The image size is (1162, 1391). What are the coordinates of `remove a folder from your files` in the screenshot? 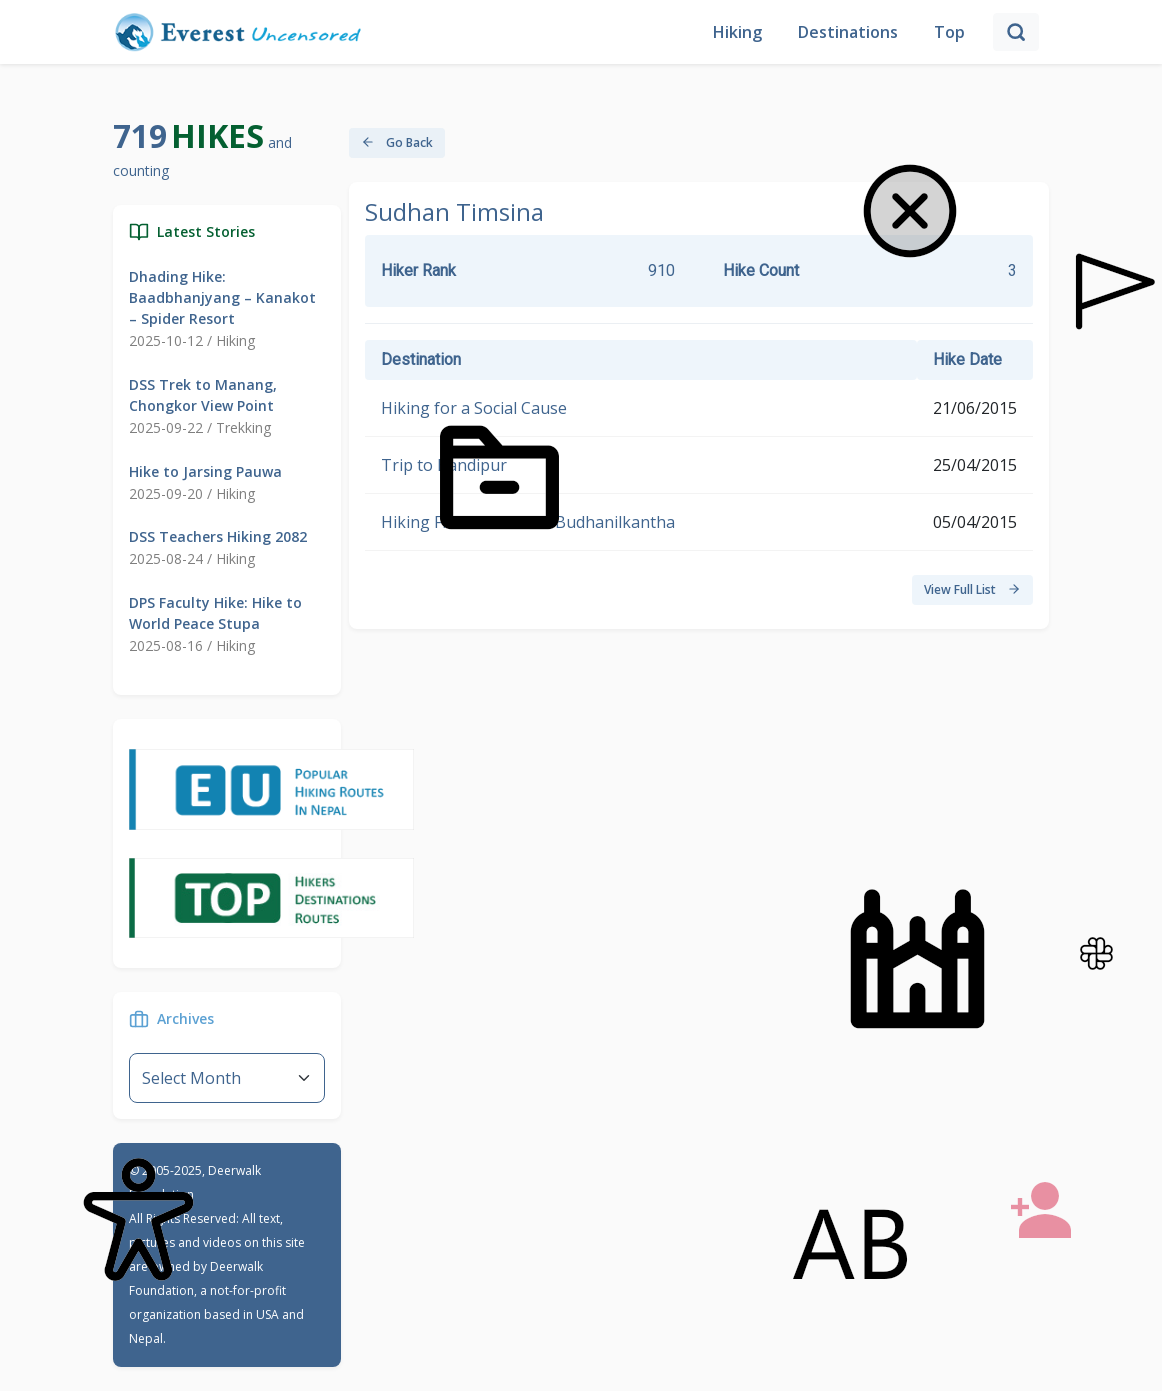 It's located at (499, 478).